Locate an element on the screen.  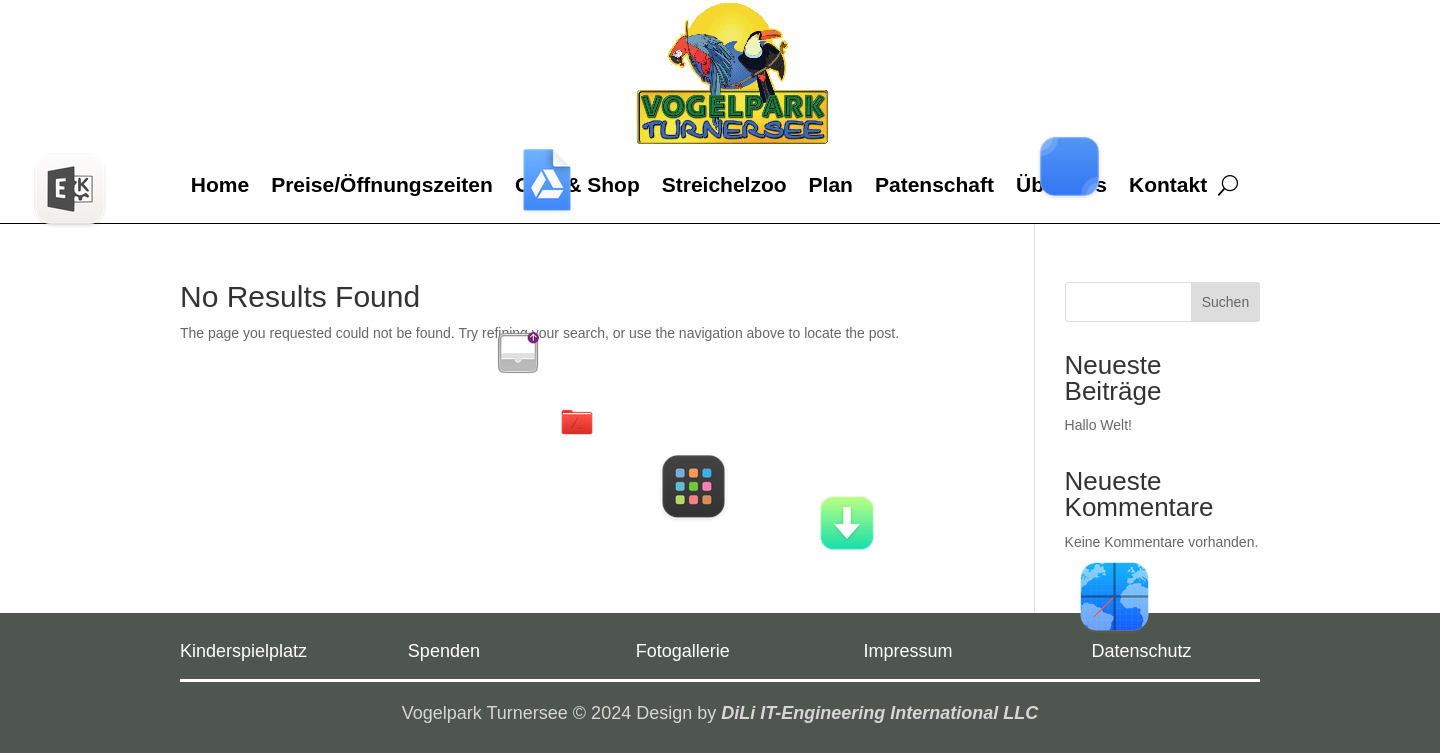
customize desktop icon appearance and arrangement is located at coordinates (693, 487).